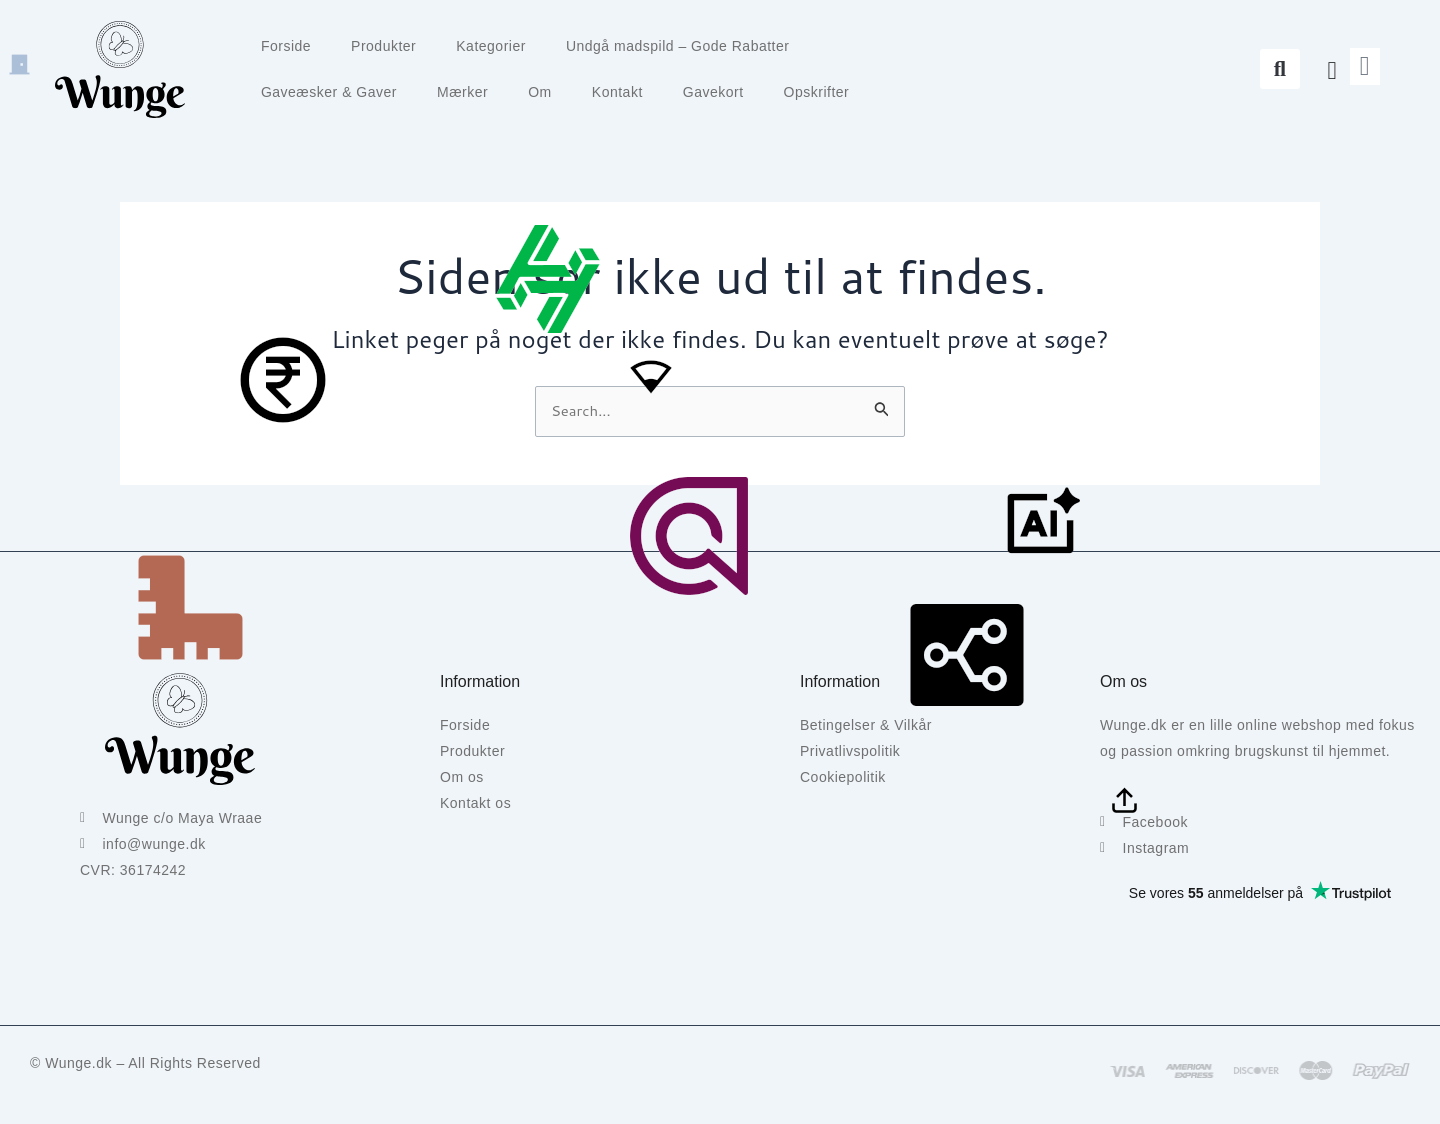 The width and height of the screenshot is (1440, 1124). I want to click on handshake protocol logo, so click(548, 279).